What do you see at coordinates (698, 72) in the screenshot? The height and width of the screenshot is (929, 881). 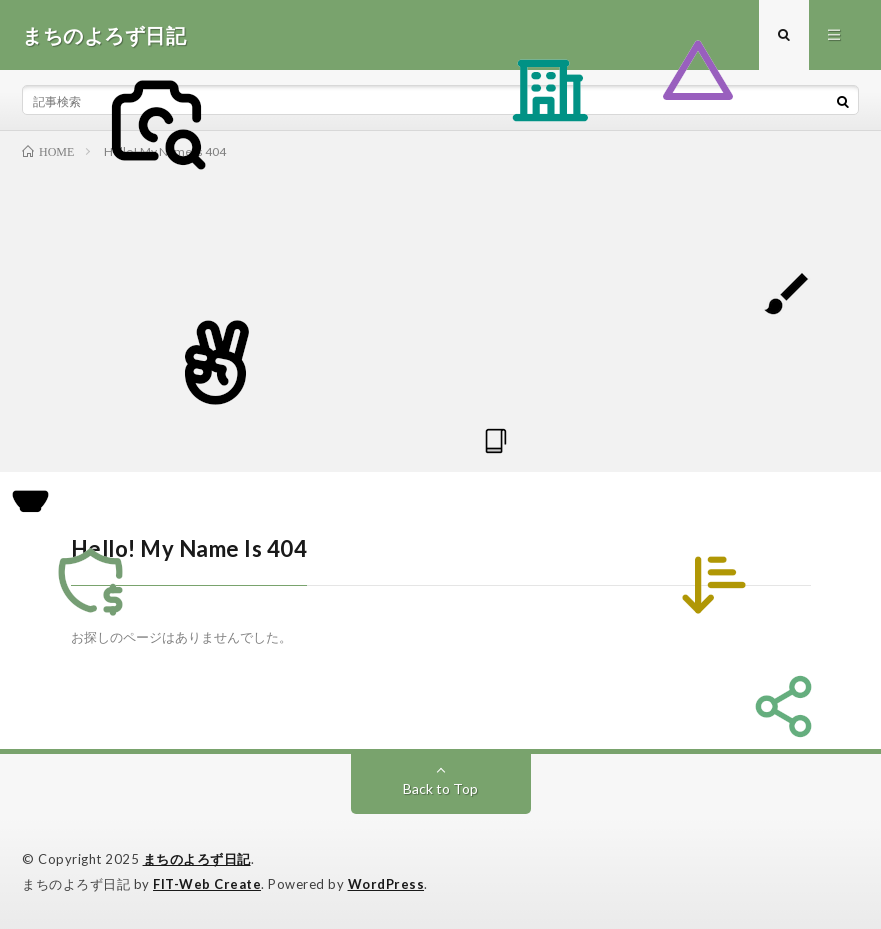 I see `vercel platform logo` at bounding box center [698, 72].